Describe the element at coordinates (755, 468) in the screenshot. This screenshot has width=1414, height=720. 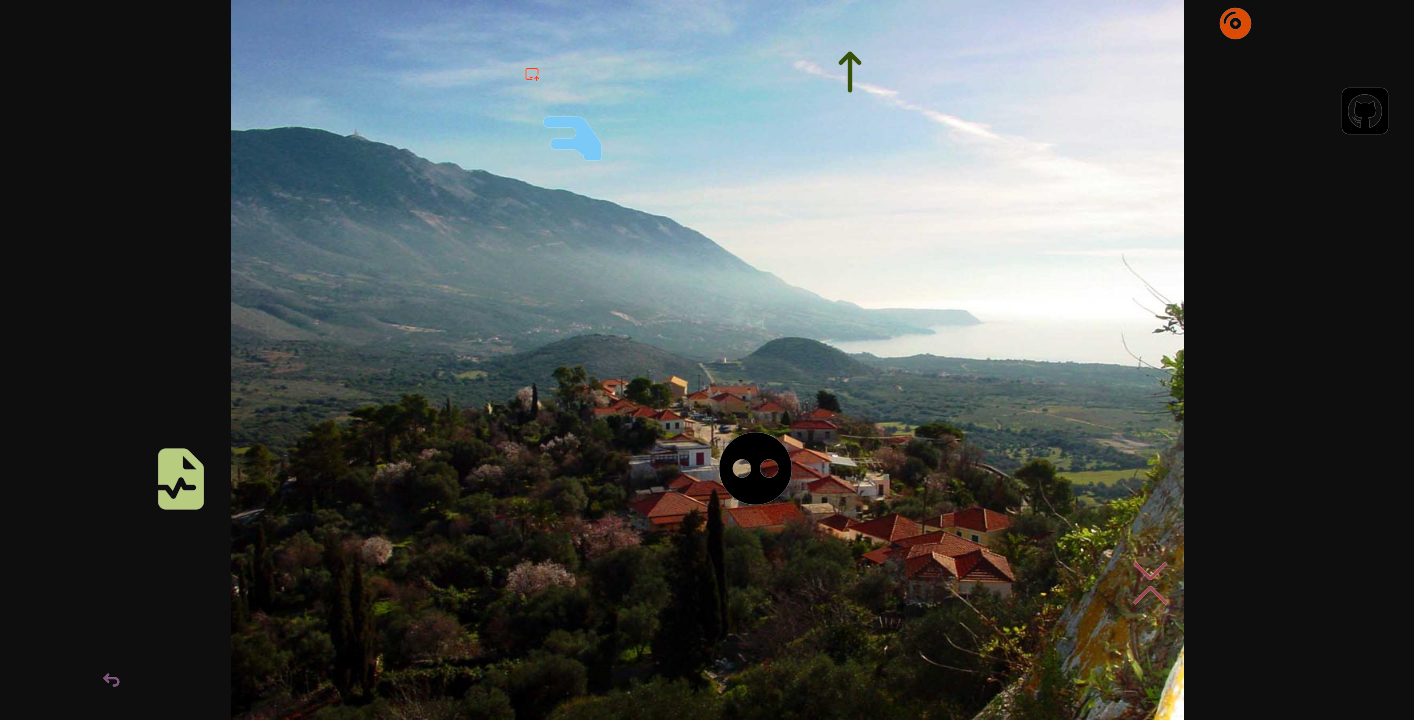
I see `open Flickr app` at that location.